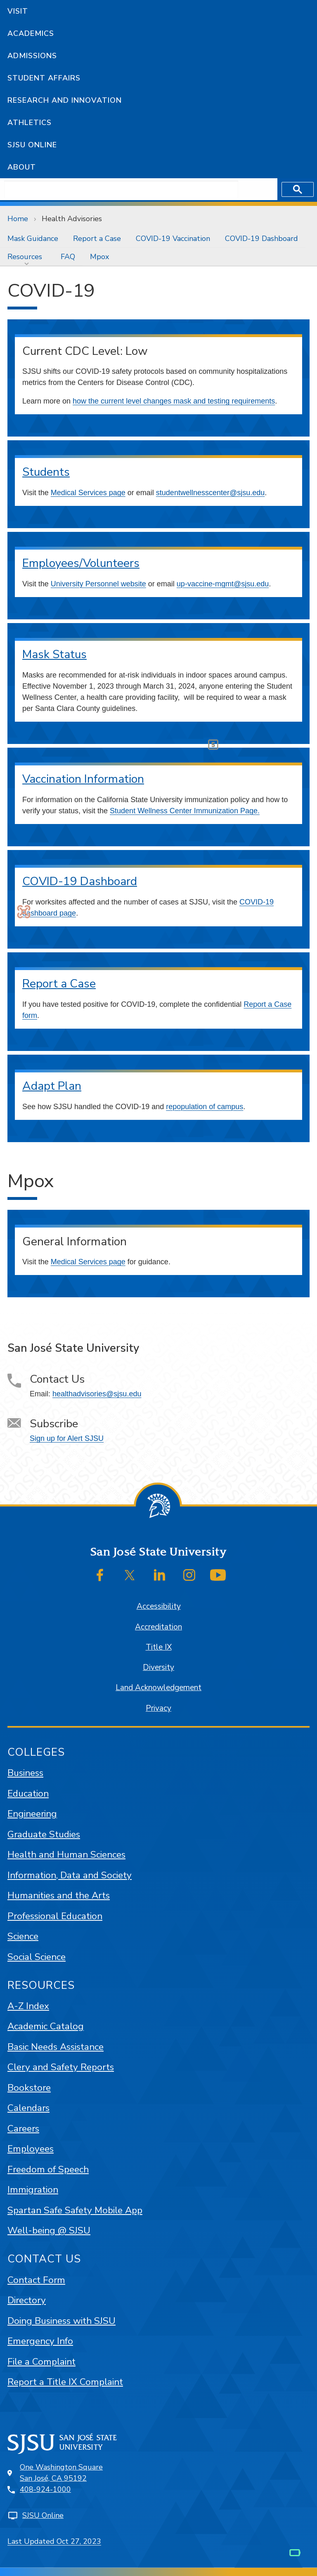 The height and width of the screenshot is (2576, 317). I want to click on indicates battery is empty or critically low, so click(295, 2552).